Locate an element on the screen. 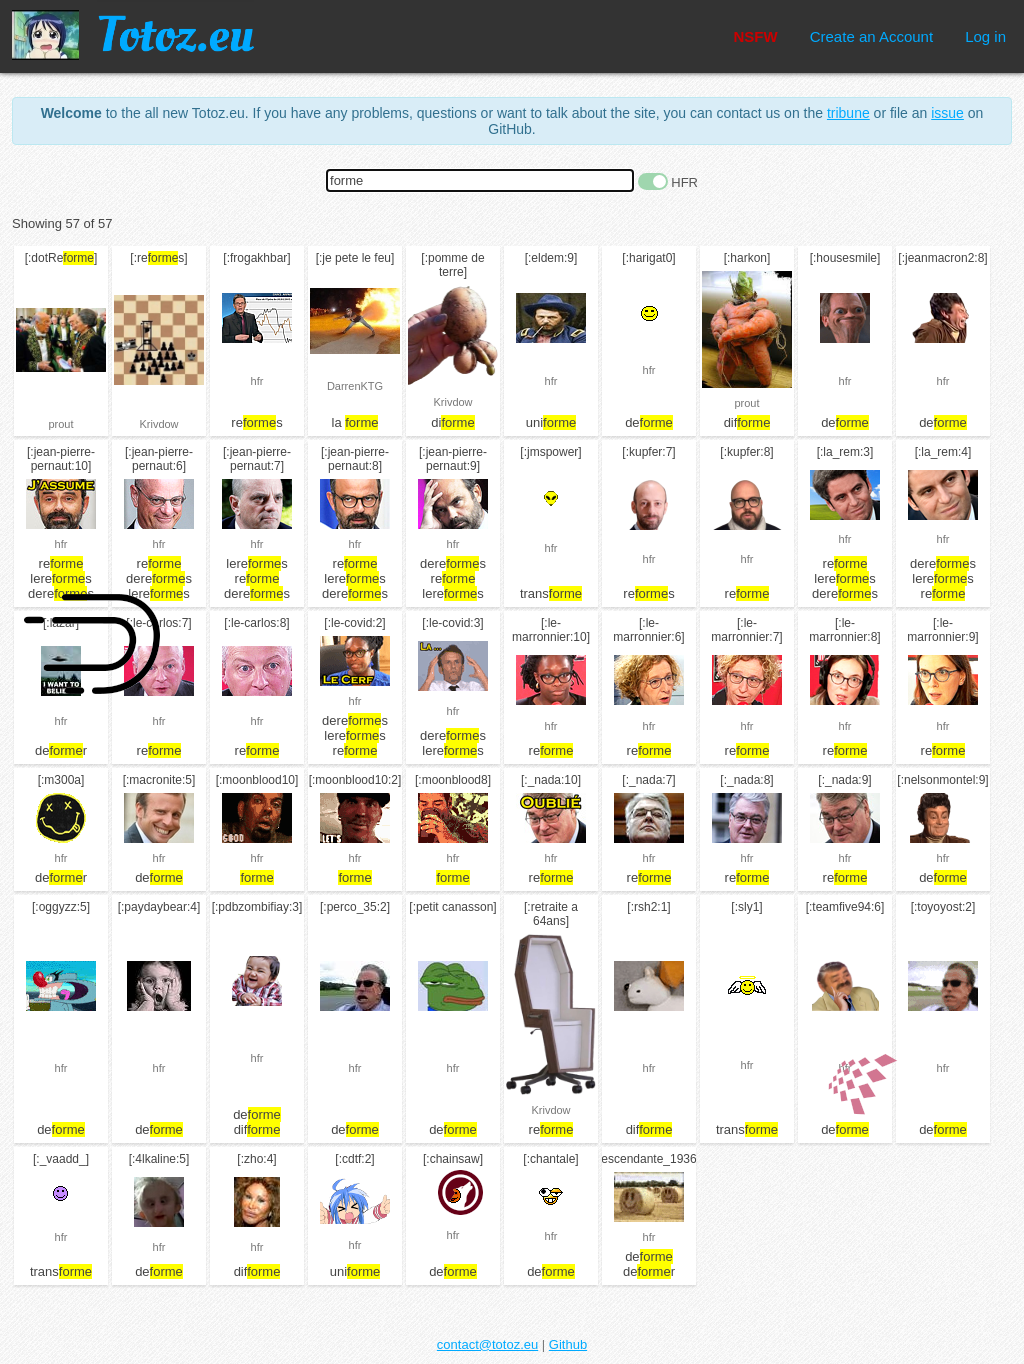  apache druid logo is located at coordinates (92, 644).